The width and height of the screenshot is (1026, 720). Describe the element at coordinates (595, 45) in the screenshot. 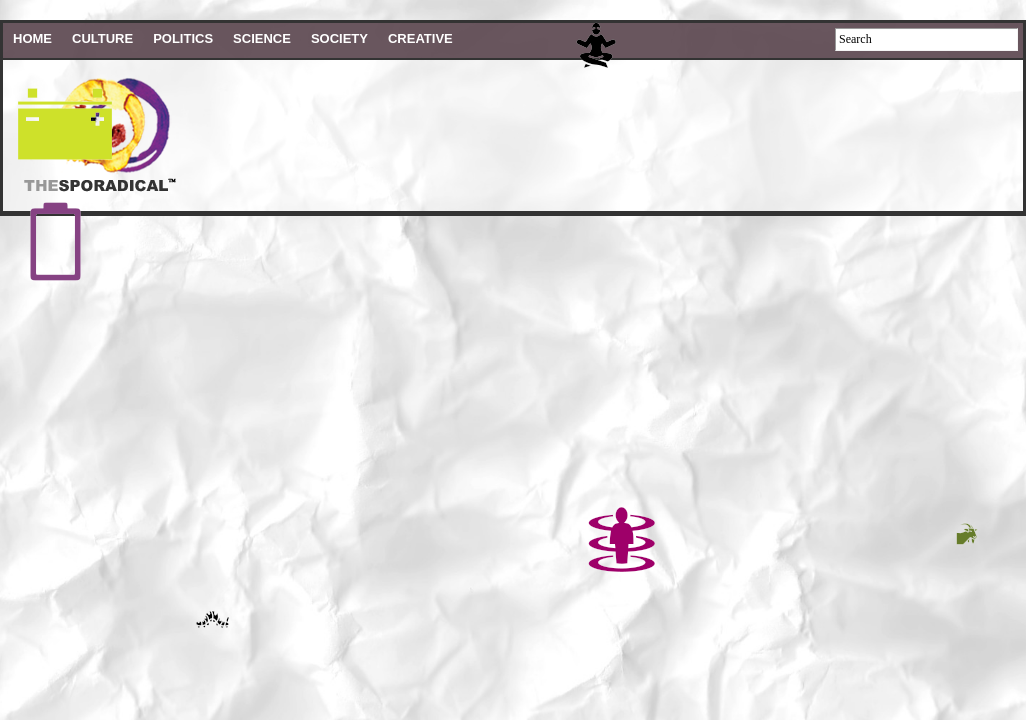

I see `access meditation or mindfulness features` at that location.